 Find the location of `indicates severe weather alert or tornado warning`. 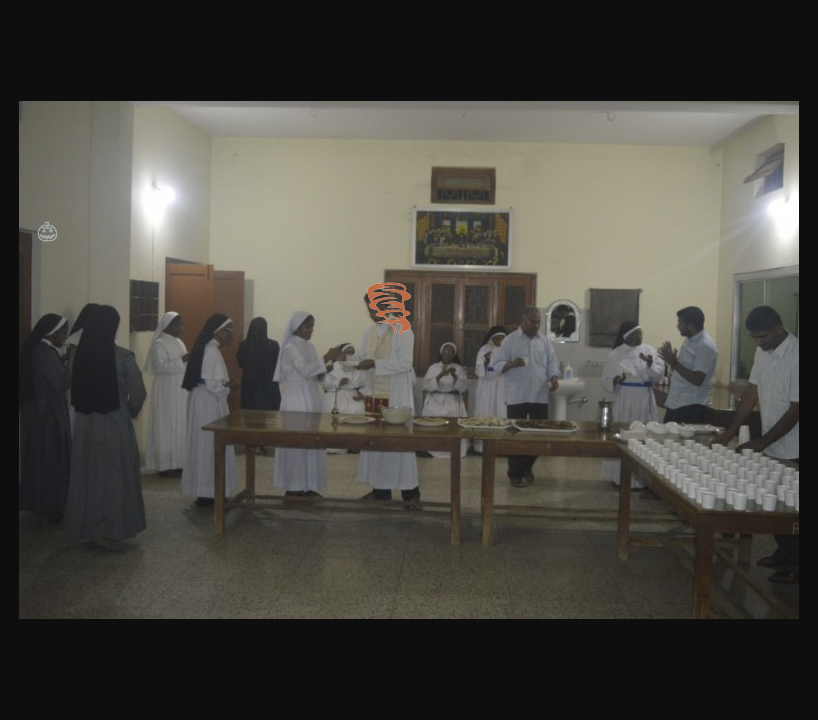

indicates severe weather alert or tornado warning is located at coordinates (389, 308).